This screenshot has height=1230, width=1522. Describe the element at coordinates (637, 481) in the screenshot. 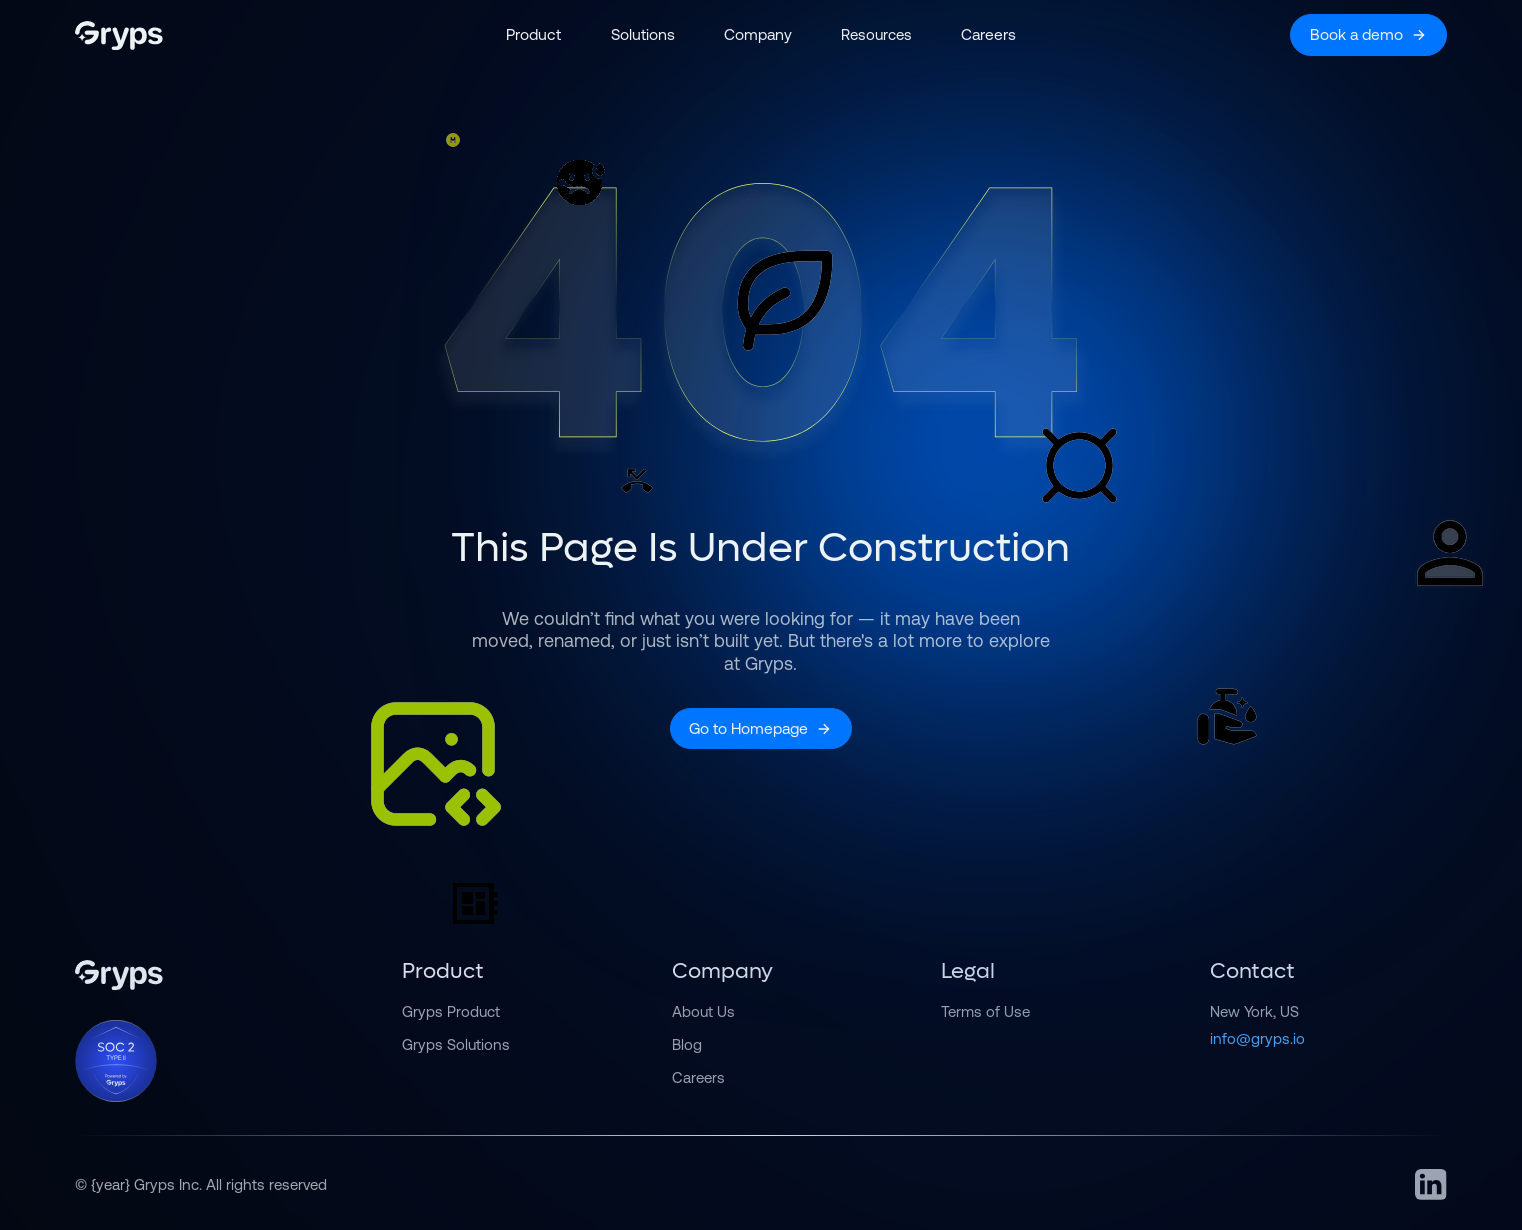

I see `indicates a missed phone call` at that location.